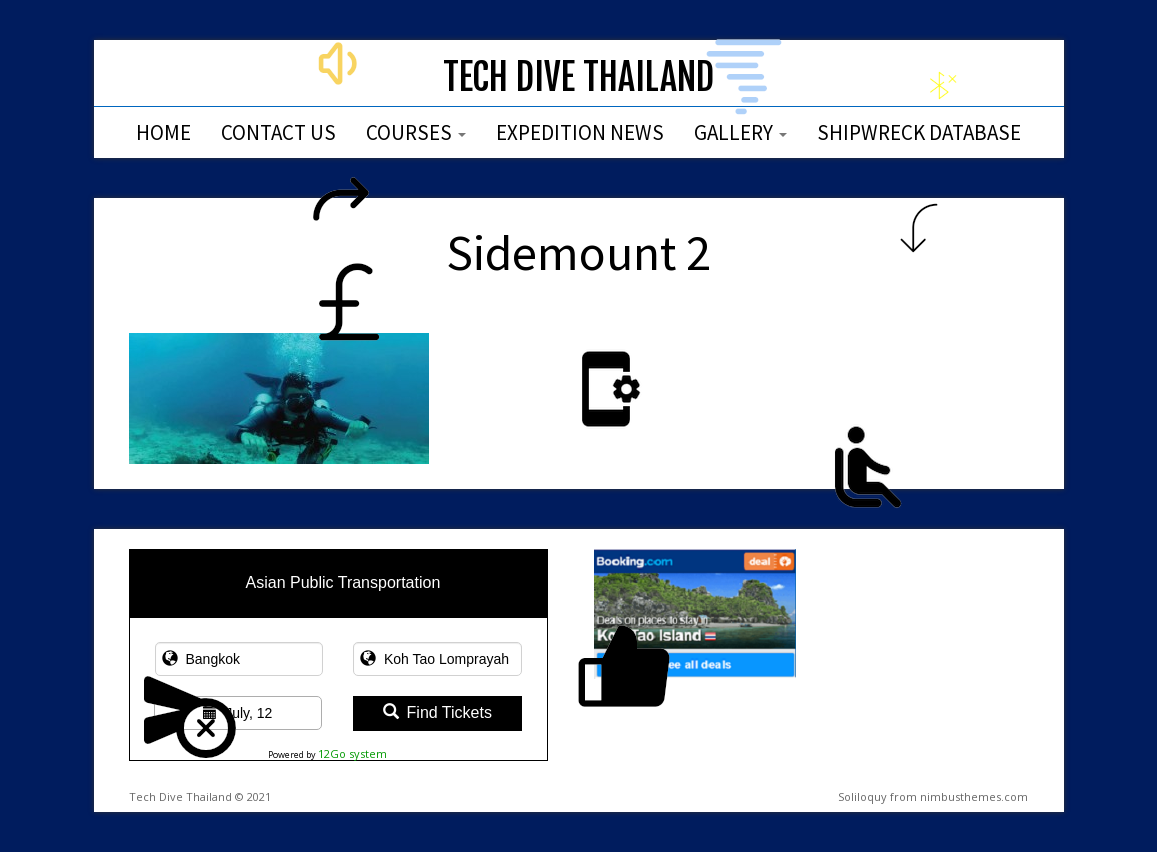  Describe the element at coordinates (941, 85) in the screenshot. I see `bluetooth connection disabled` at that location.